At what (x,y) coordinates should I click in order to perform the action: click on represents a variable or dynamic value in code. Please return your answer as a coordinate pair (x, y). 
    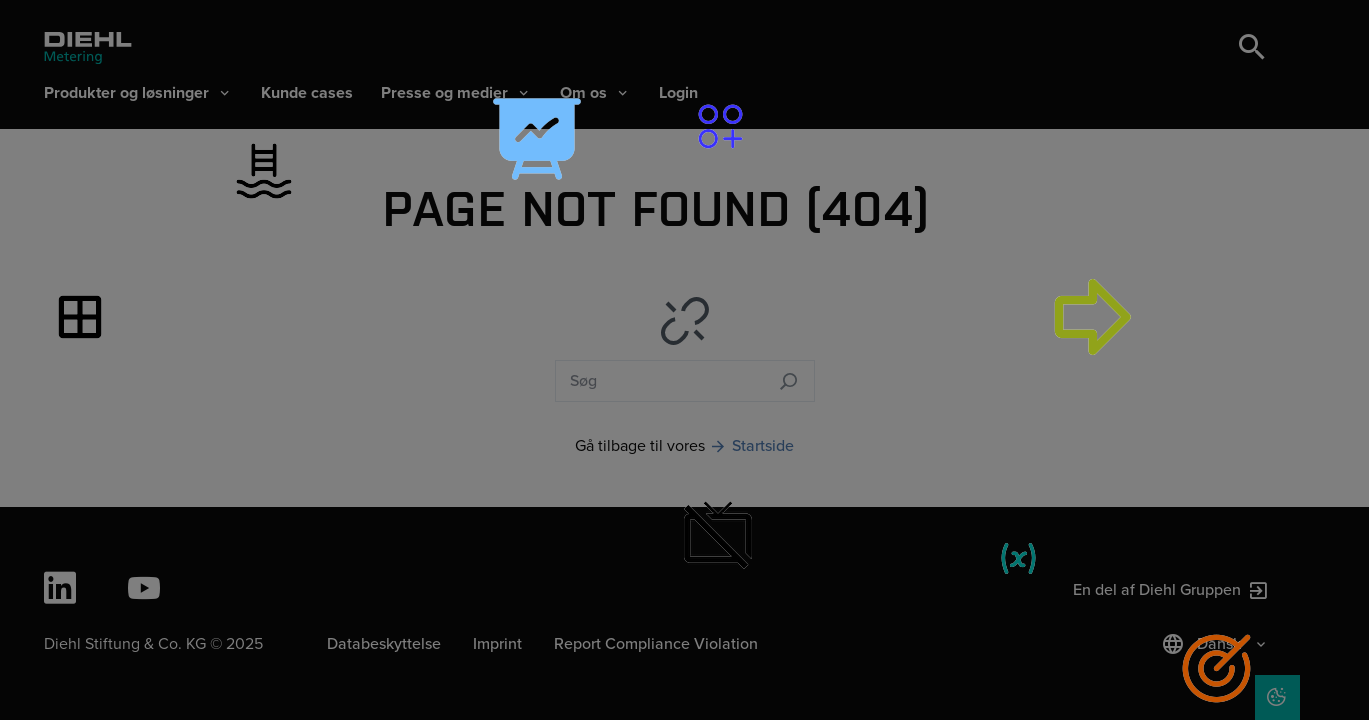
    Looking at the image, I should click on (1018, 558).